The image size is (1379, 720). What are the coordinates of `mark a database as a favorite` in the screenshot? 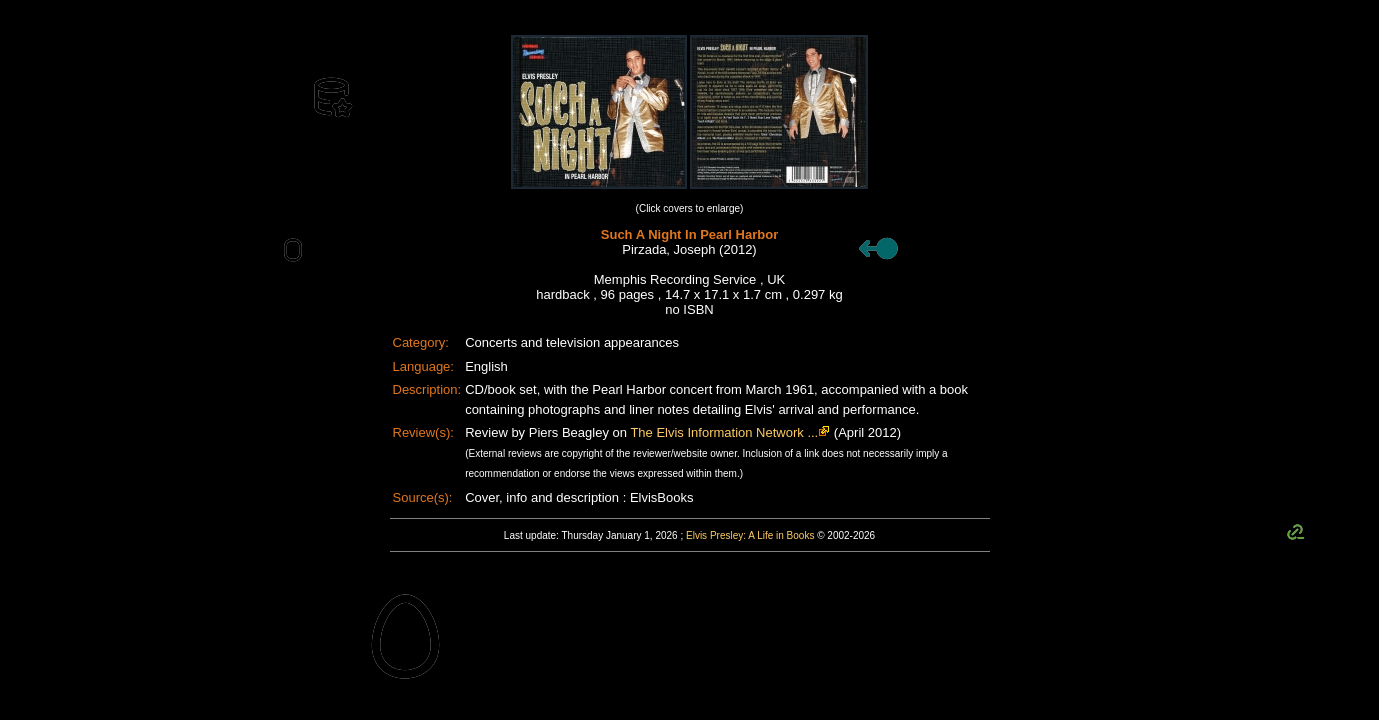 It's located at (331, 96).